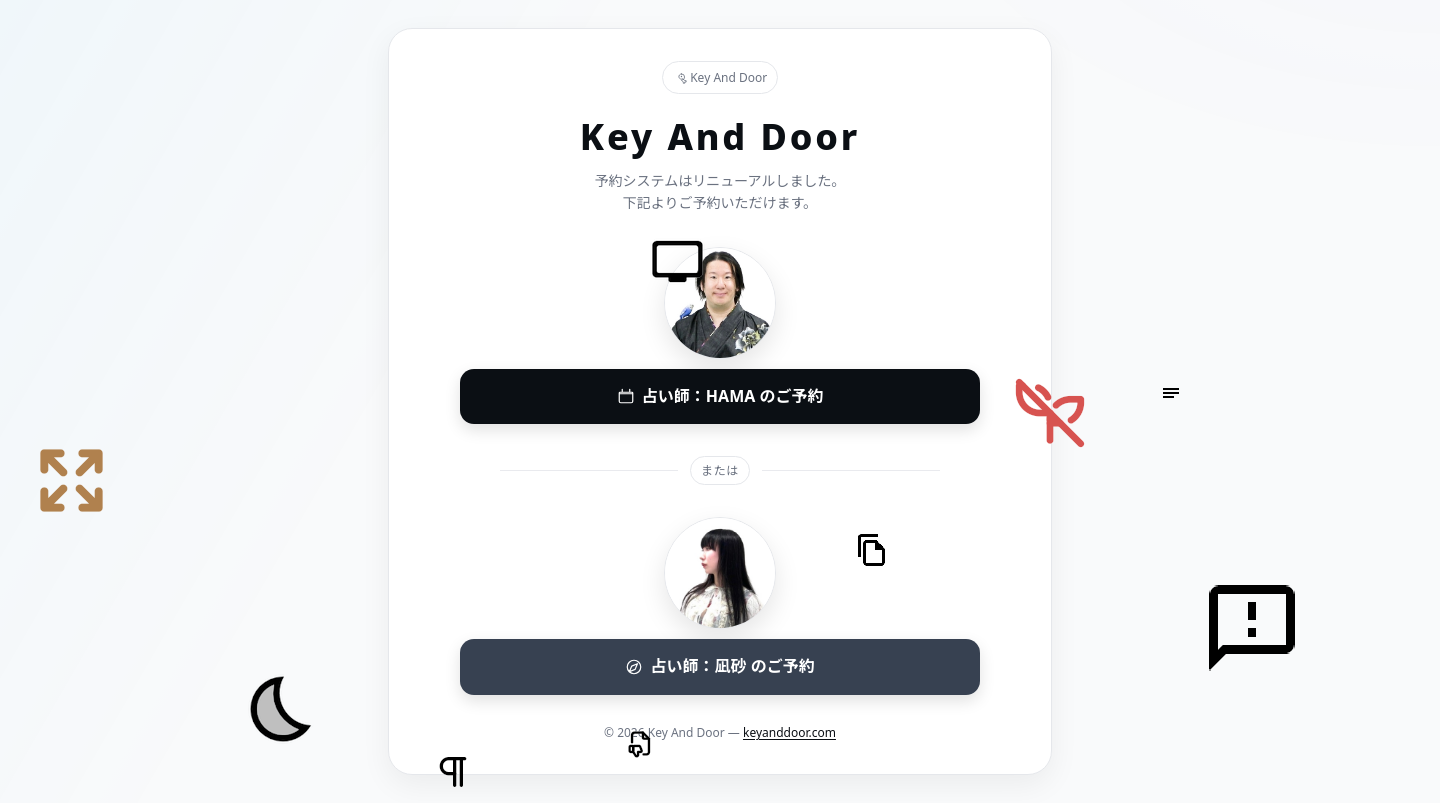 This screenshot has height=803, width=1440. Describe the element at coordinates (71, 480) in the screenshot. I see `expand to fullscreen mode` at that location.